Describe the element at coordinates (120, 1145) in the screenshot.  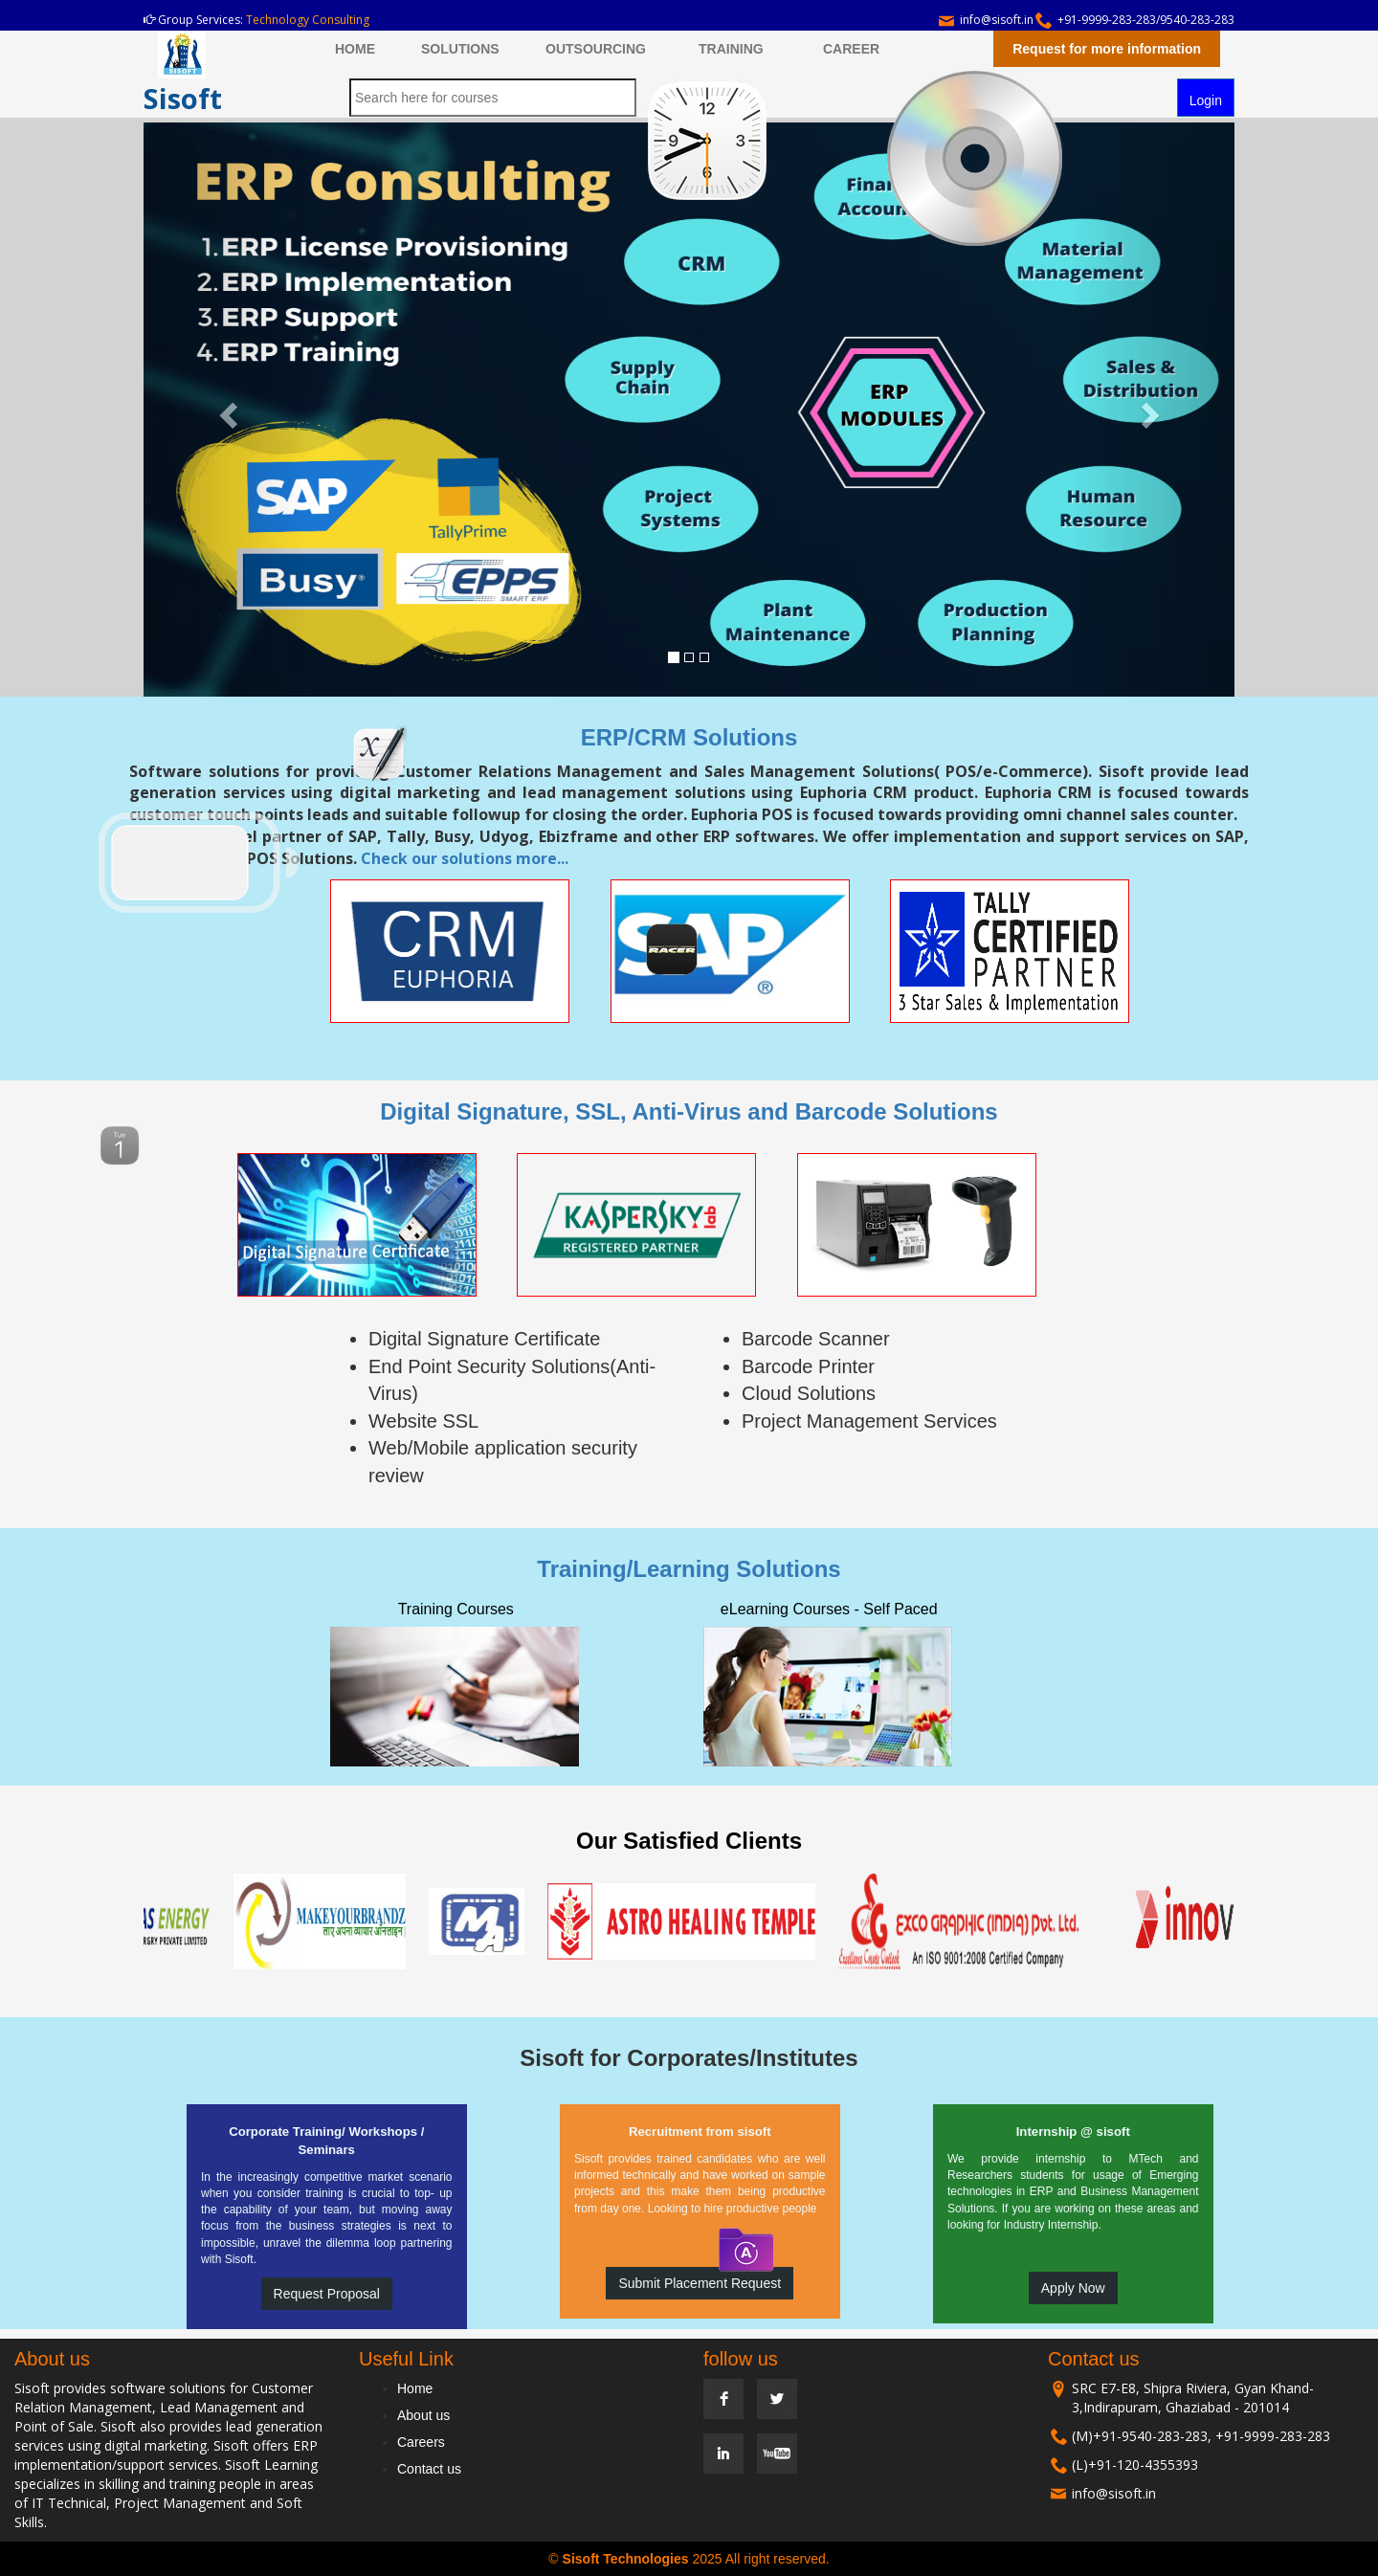
I see `open the calendar app` at that location.